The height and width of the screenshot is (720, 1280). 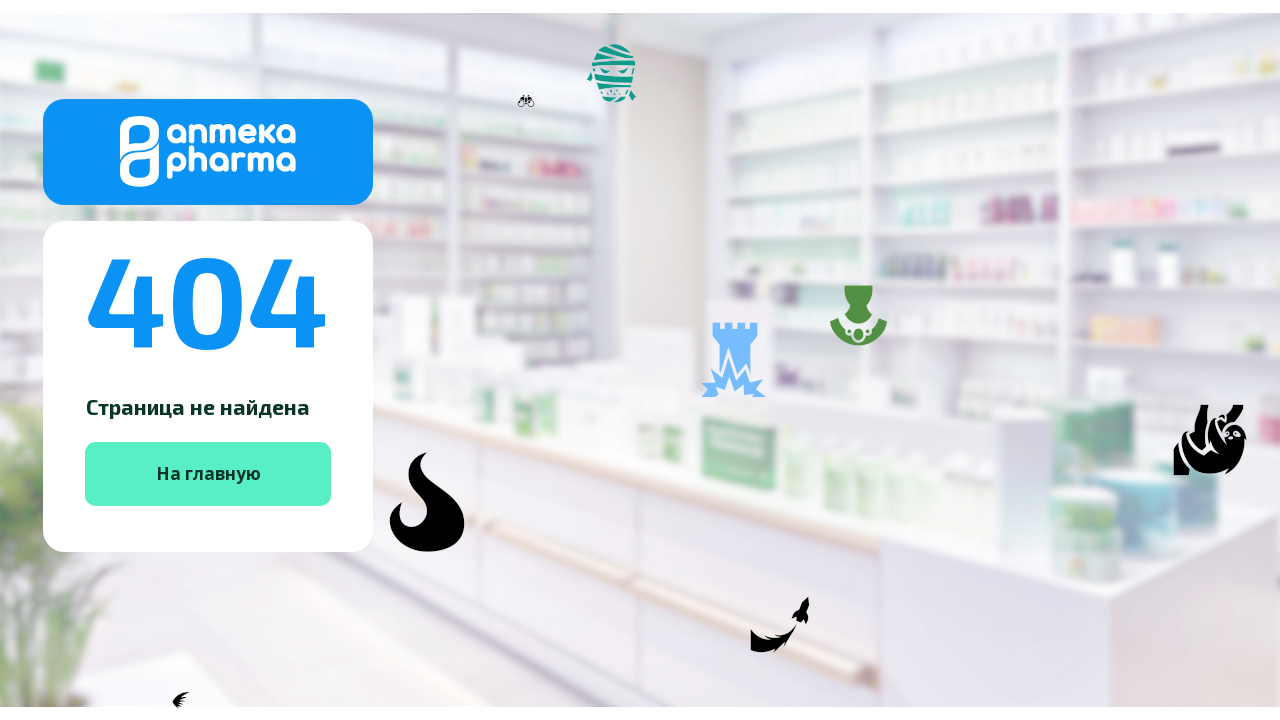 I want to click on demolish or destroy a building, so click(x=733, y=359).